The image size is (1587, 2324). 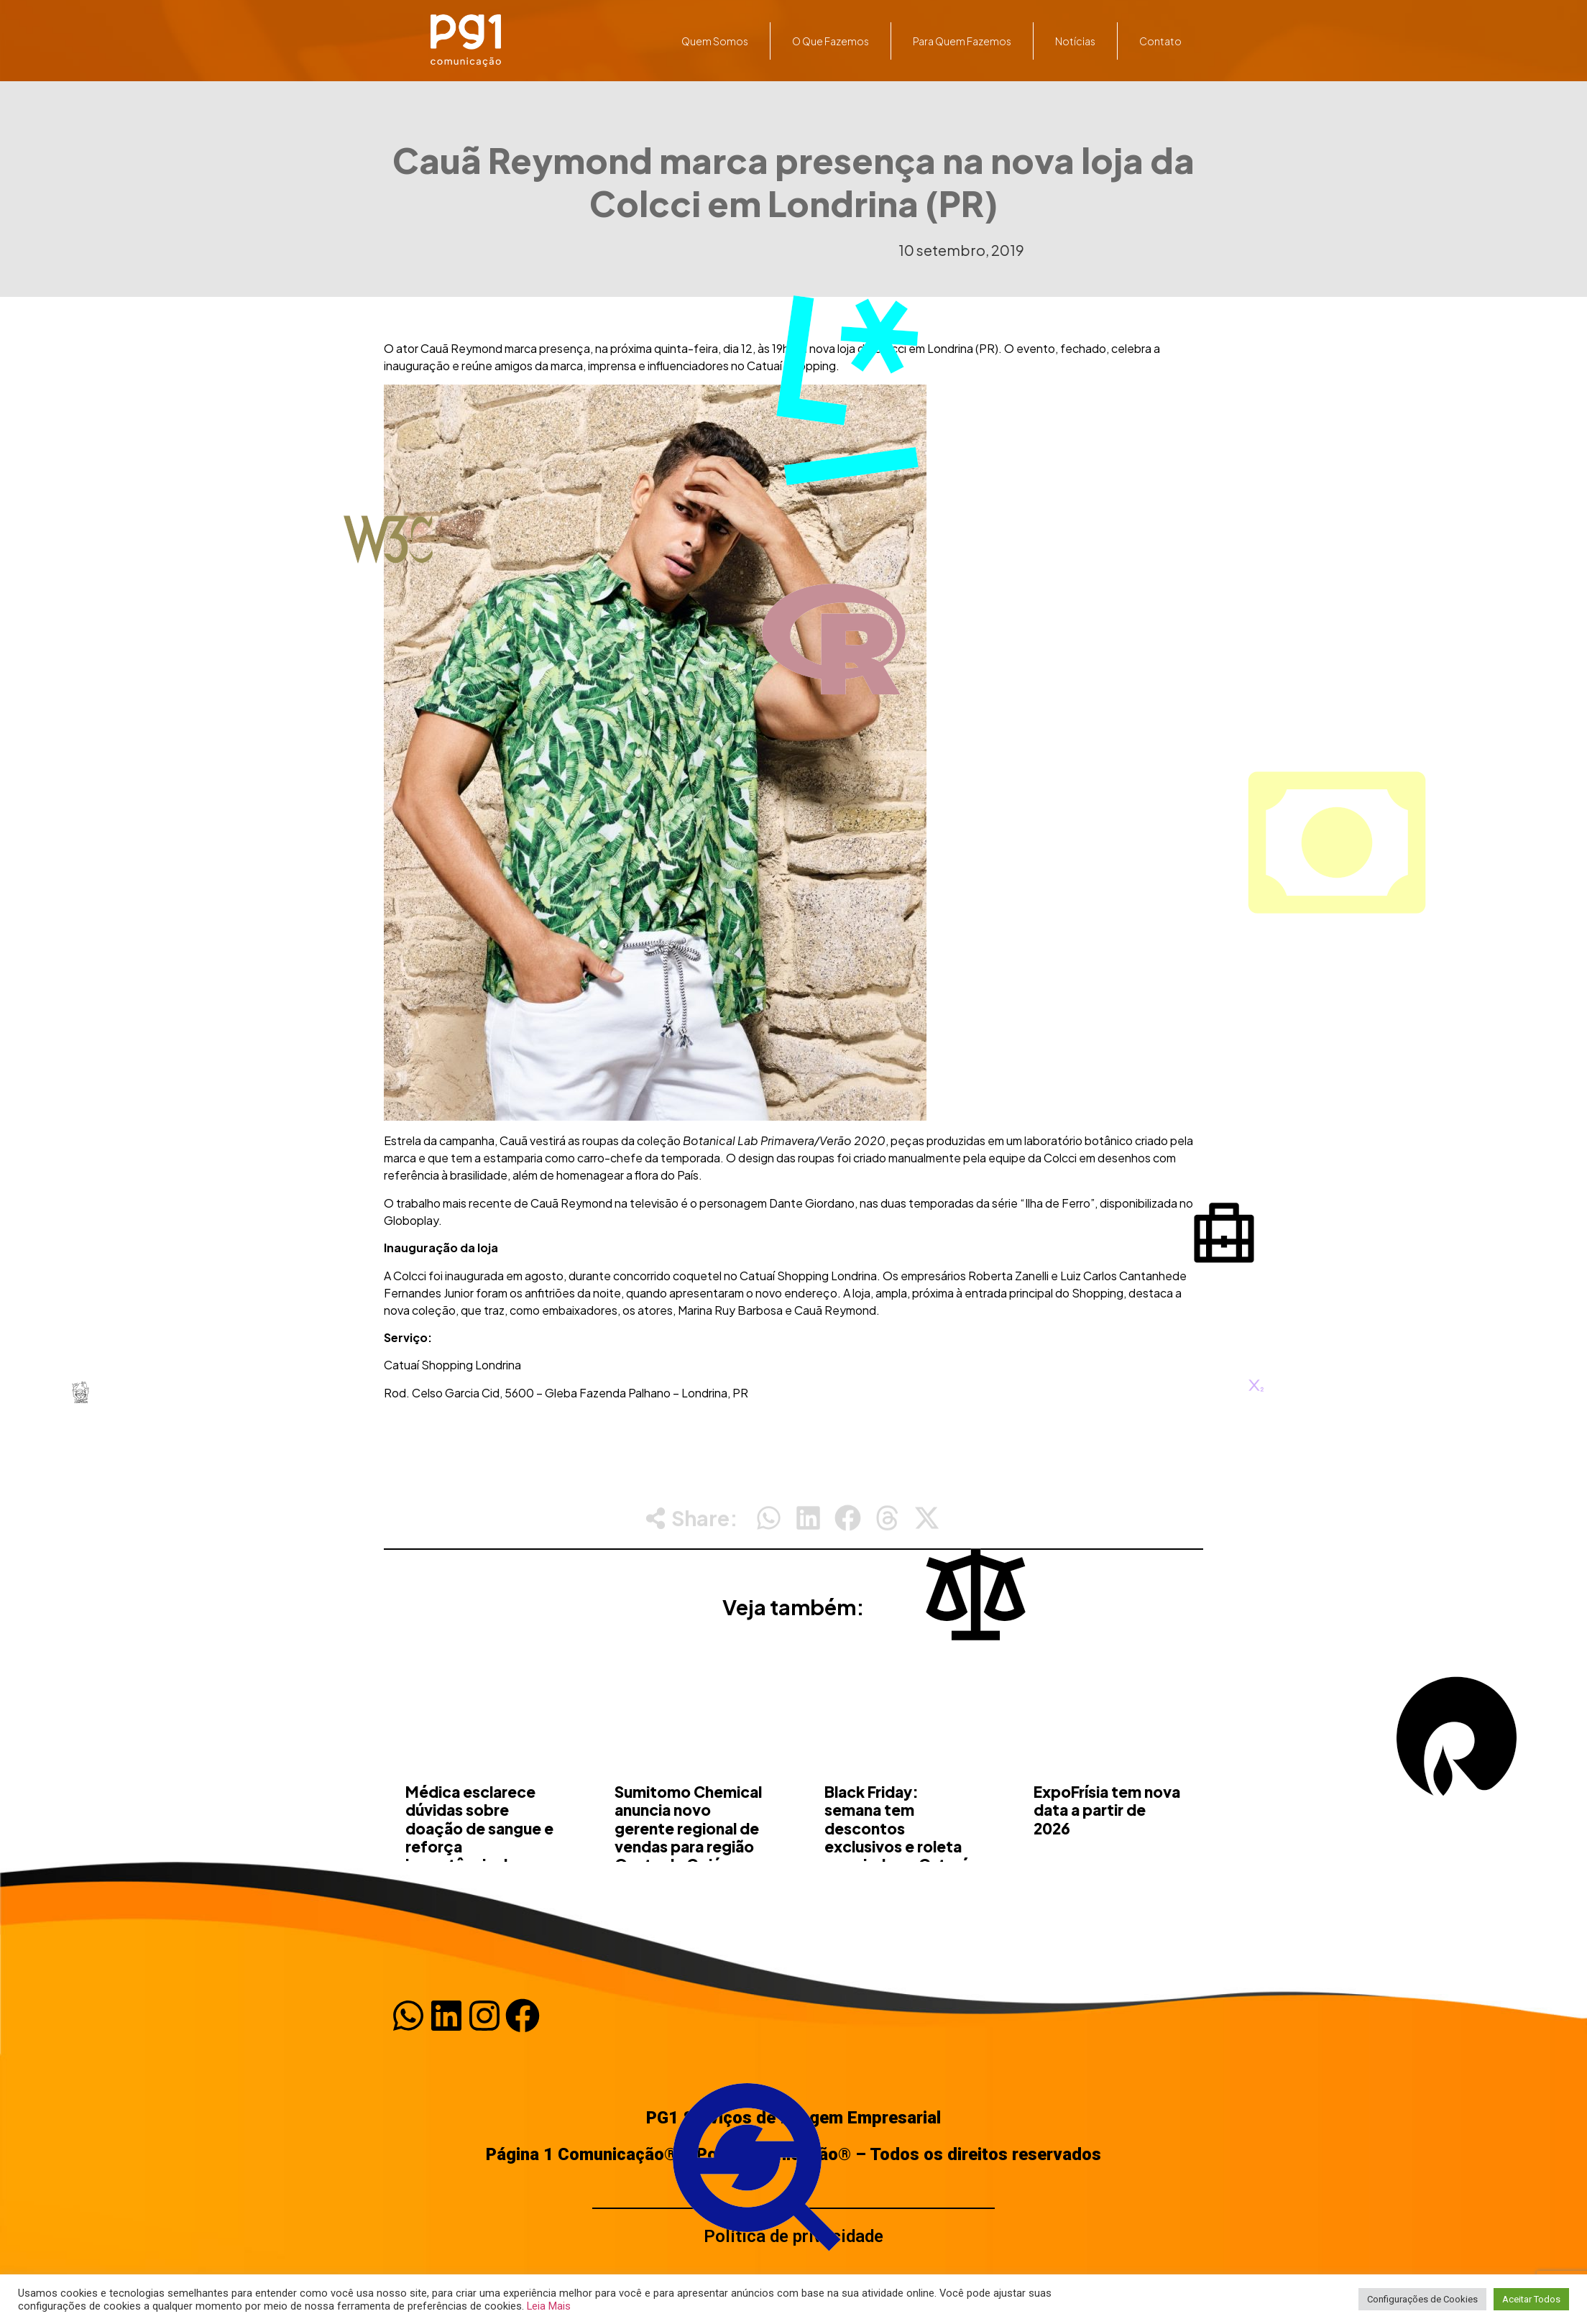 What do you see at coordinates (1456, 1736) in the screenshot?
I see `reliance industries limited company logo` at bounding box center [1456, 1736].